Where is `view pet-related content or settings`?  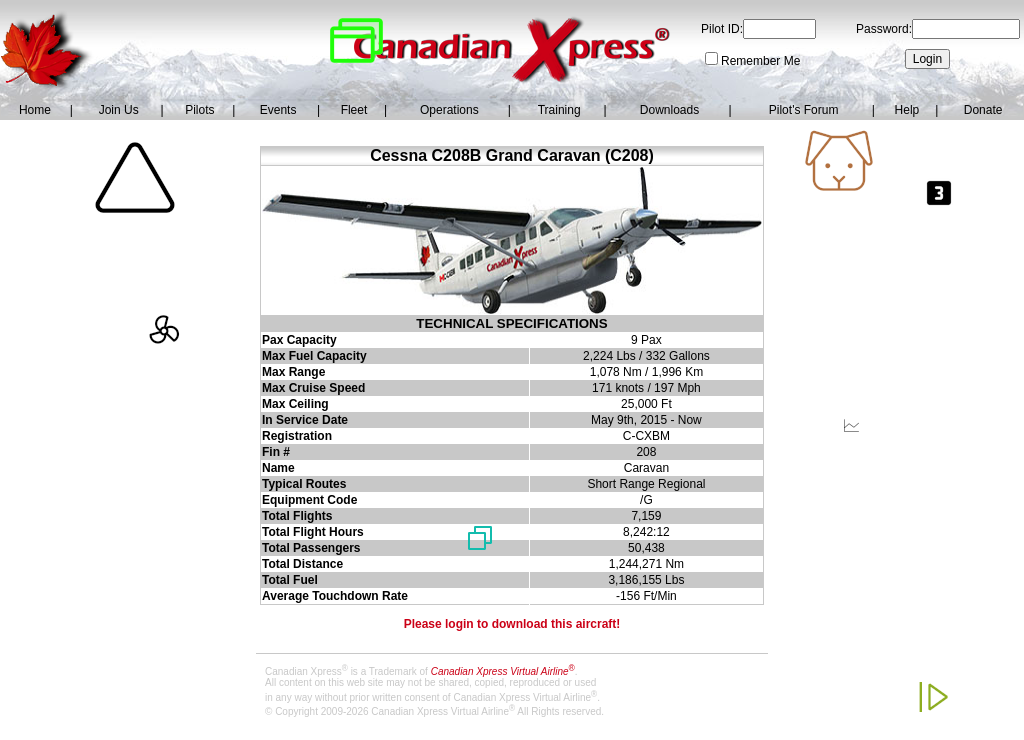
view pet-related content or settings is located at coordinates (839, 162).